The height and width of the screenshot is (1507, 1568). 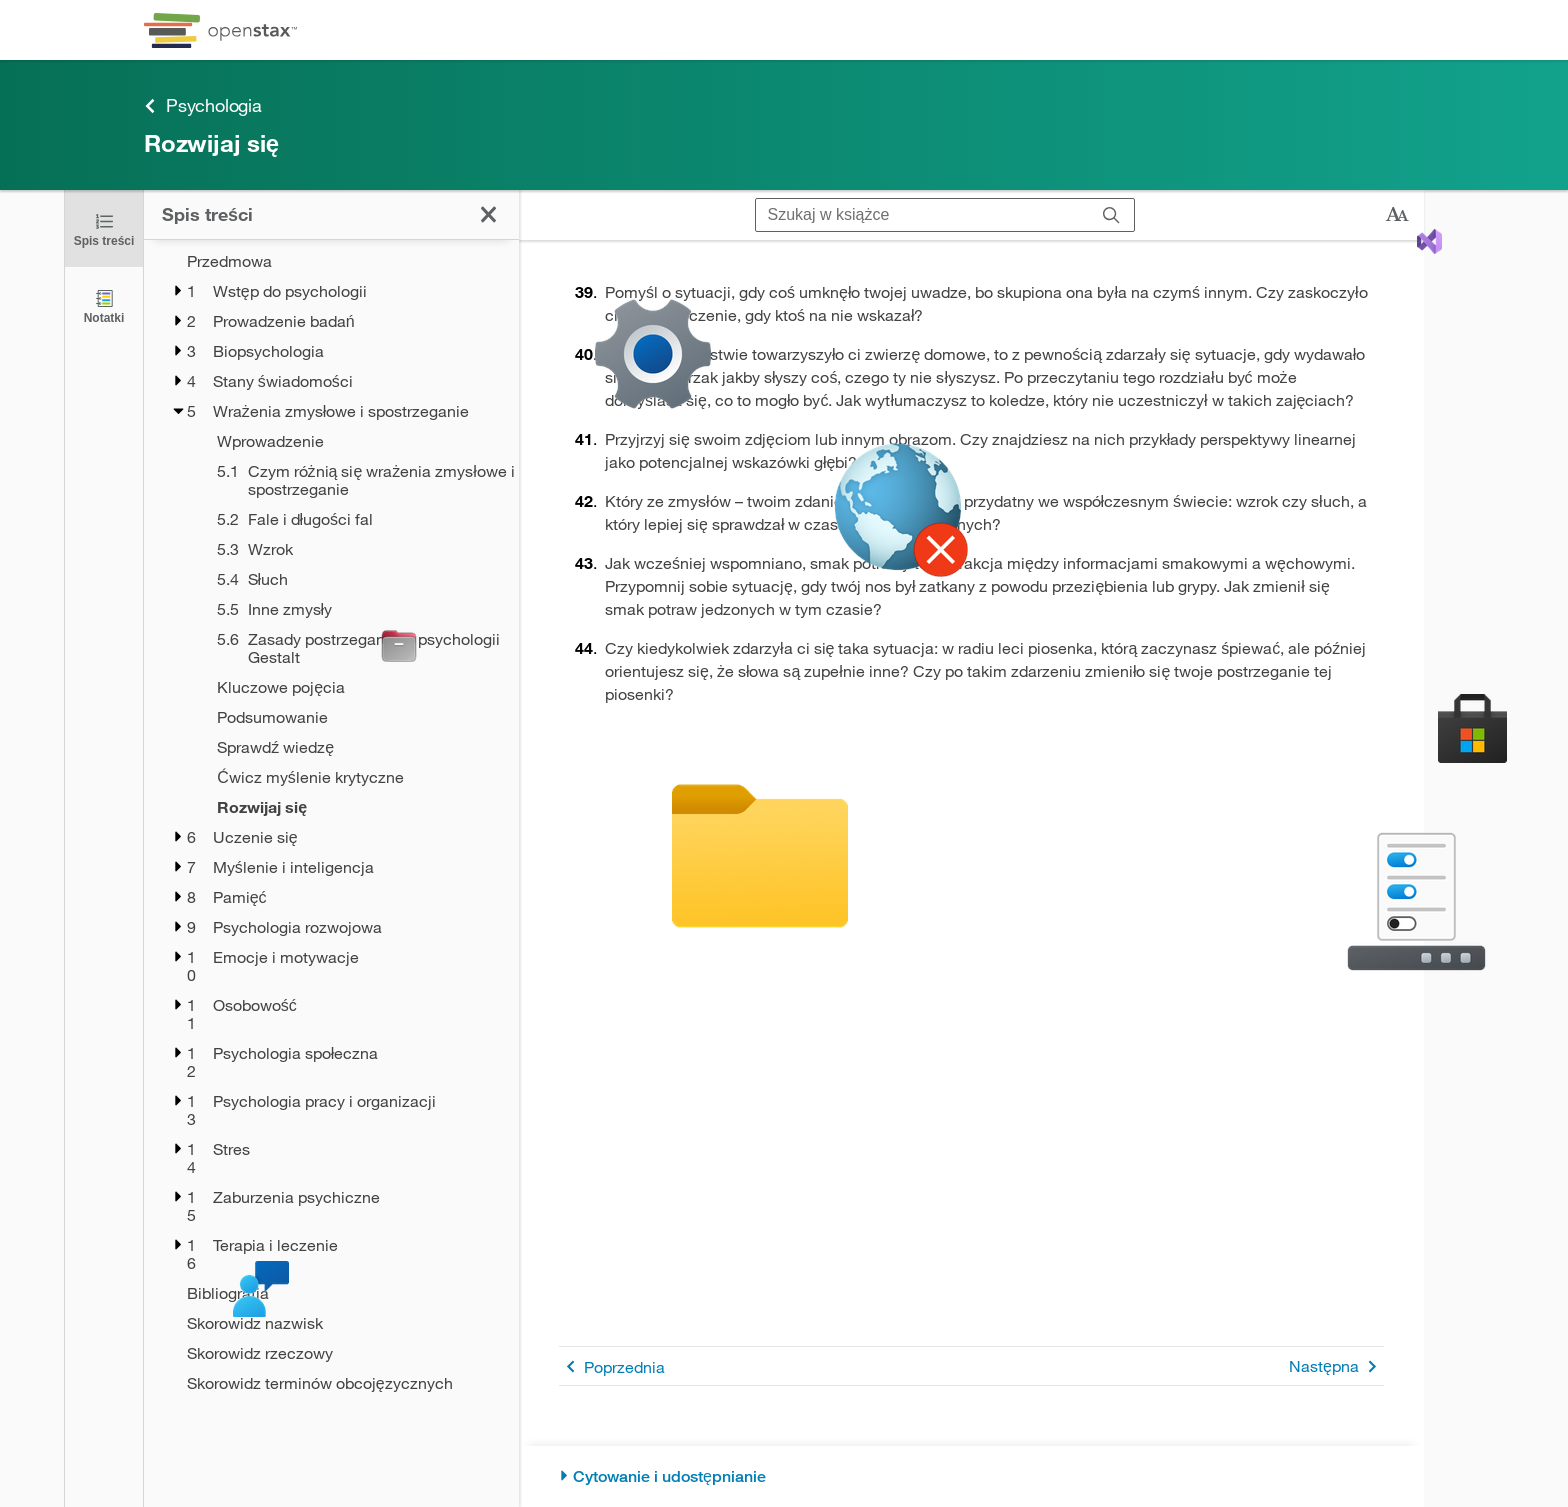 I want to click on open a folder to view its contents, so click(x=760, y=858).